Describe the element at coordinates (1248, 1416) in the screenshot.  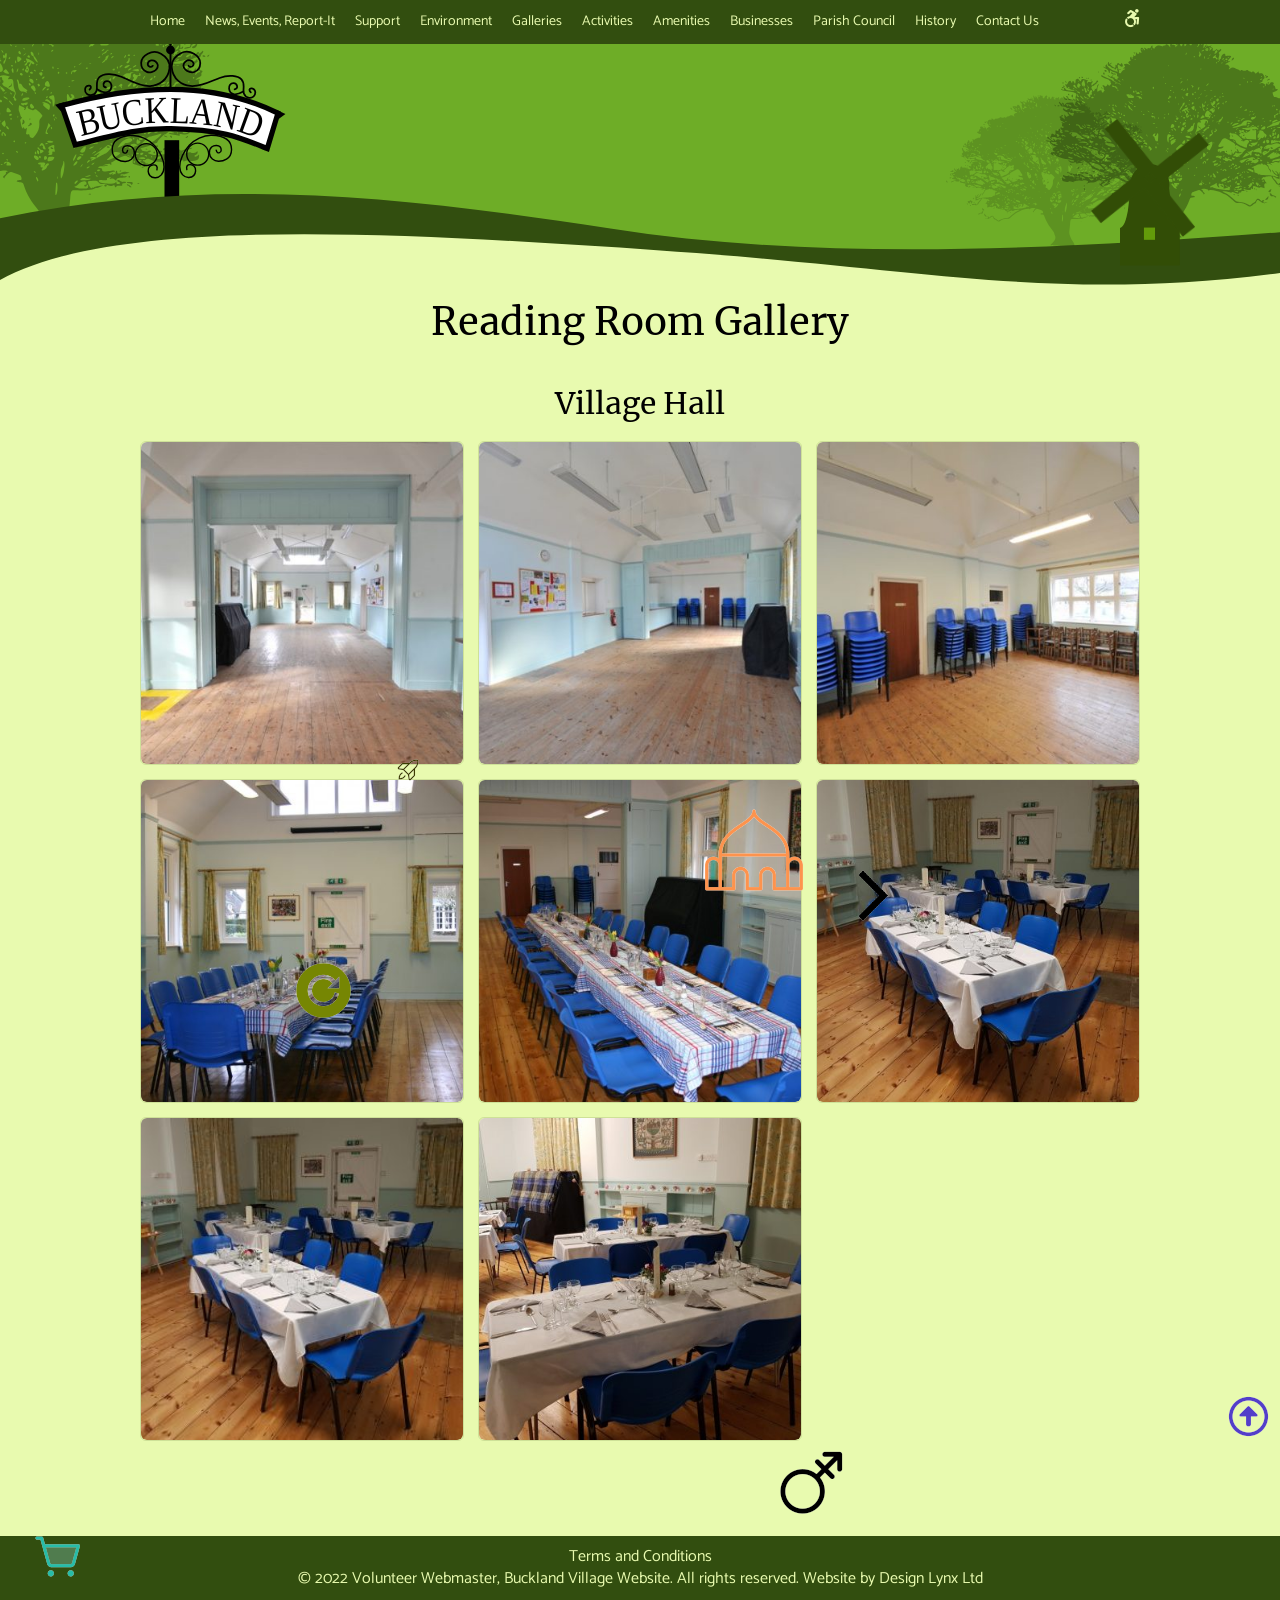
I see `scroll to top of page` at that location.